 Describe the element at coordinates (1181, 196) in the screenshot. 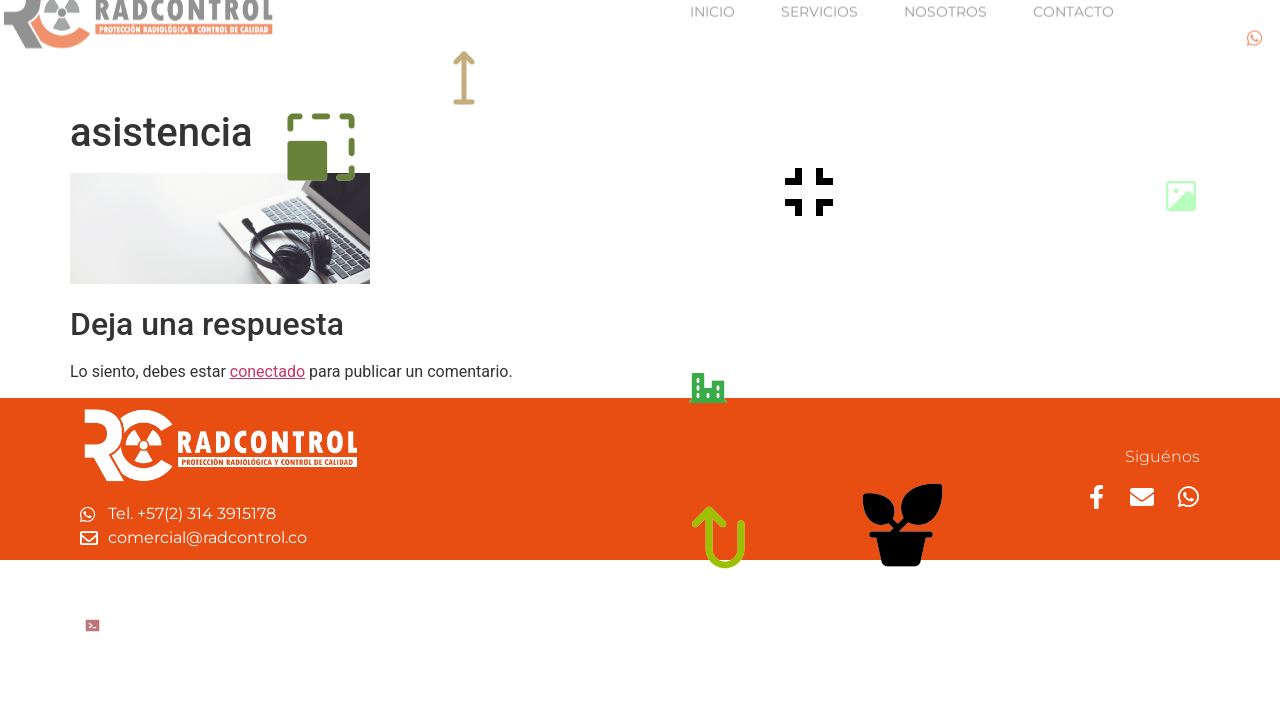

I see `view image or photo` at that location.